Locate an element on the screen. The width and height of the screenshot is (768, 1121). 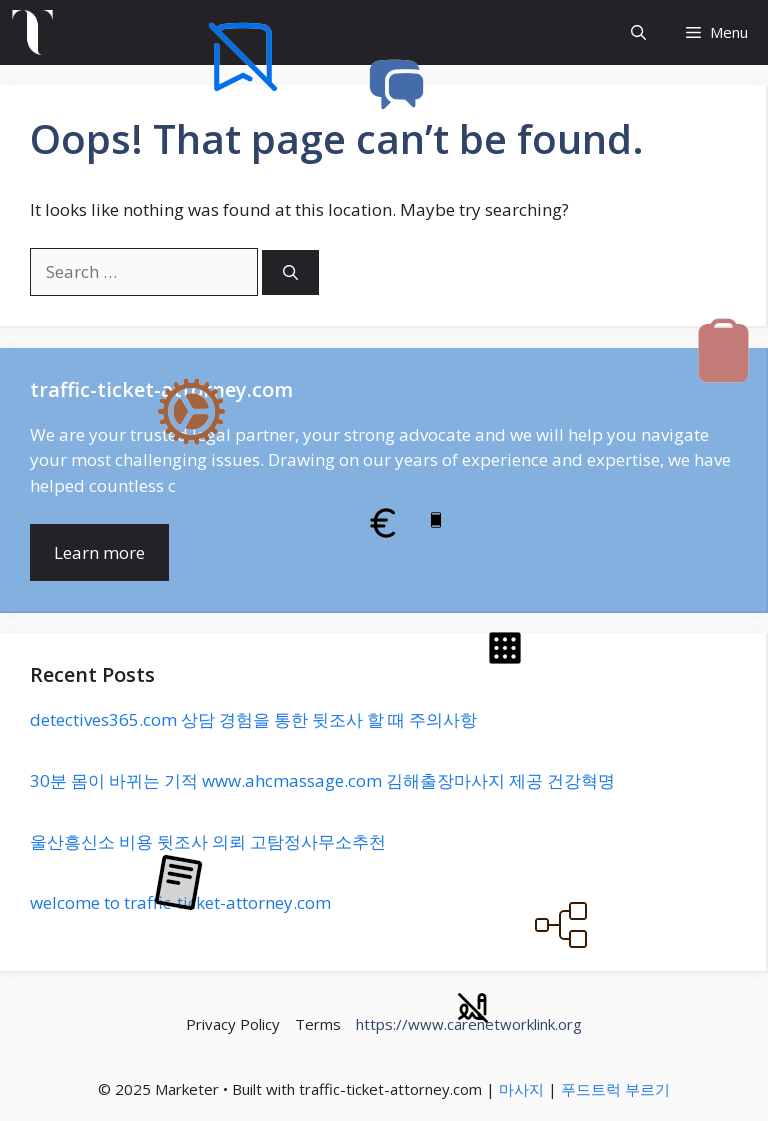
open app drawer or launcher is located at coordinates (505, 648).